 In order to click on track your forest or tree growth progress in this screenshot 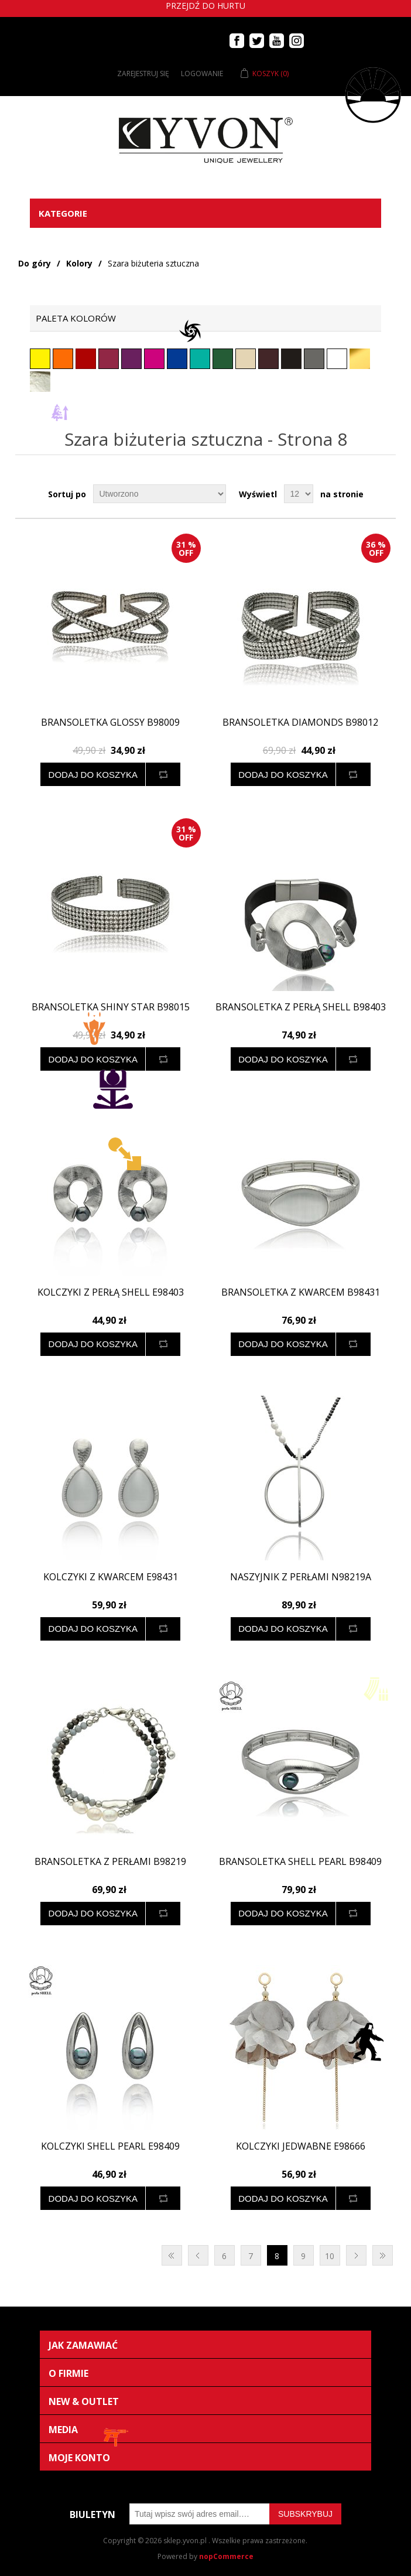, I will do `click(60, 412)`.